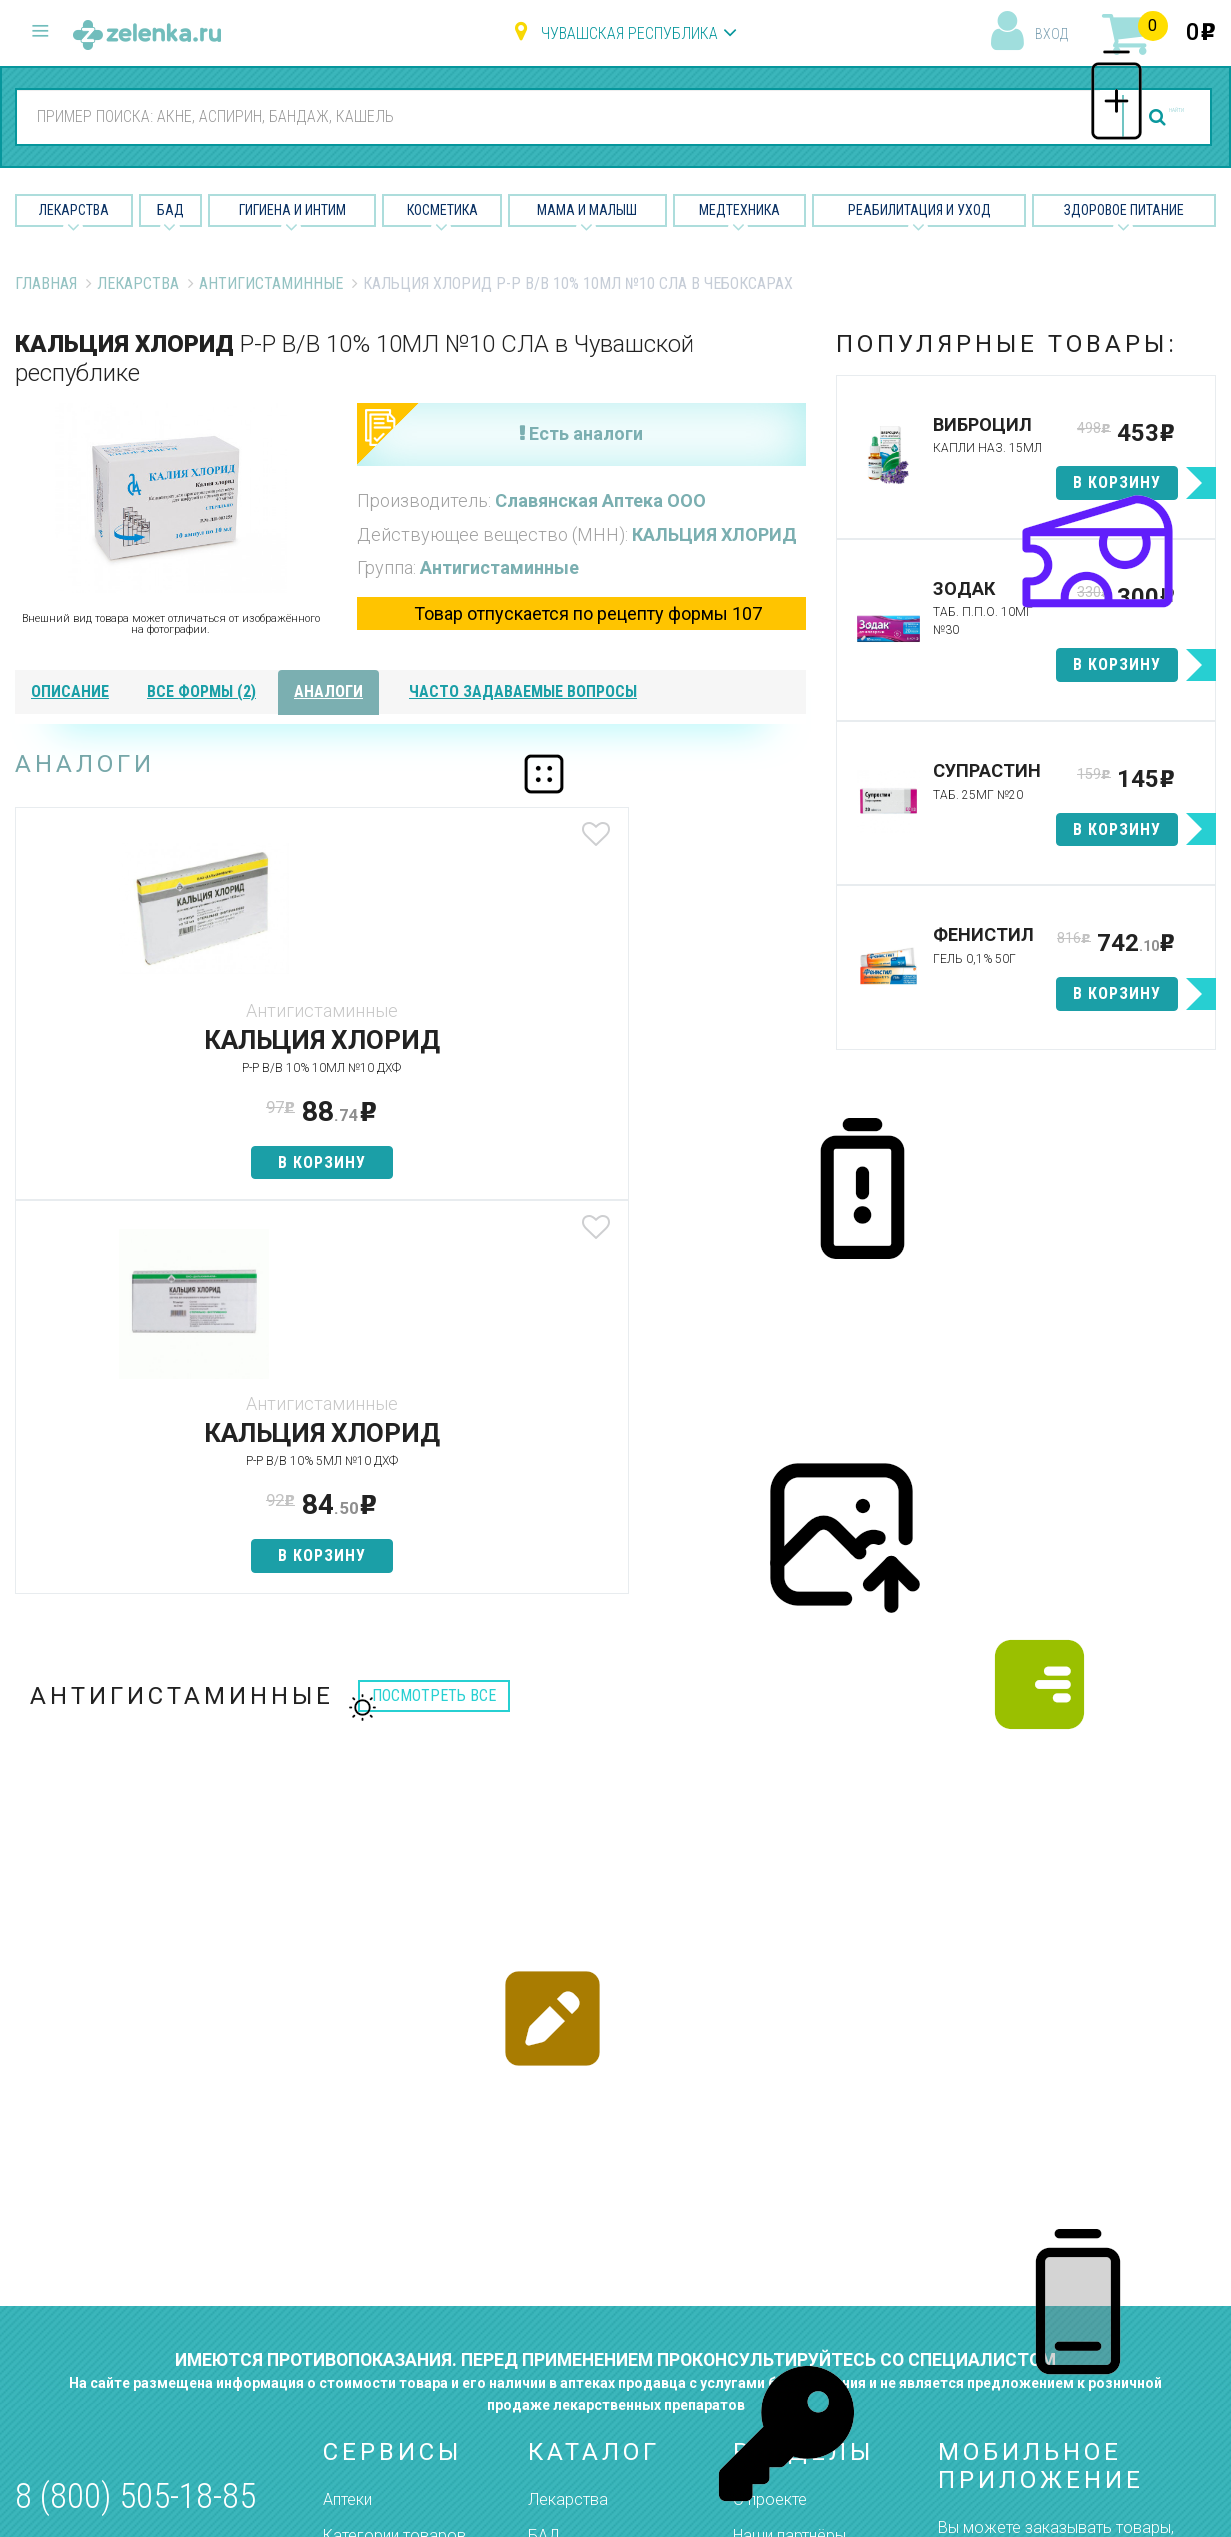 This screenshot has width=1231, height=2537. I want to click on upload a photo, so click(841, 1534).